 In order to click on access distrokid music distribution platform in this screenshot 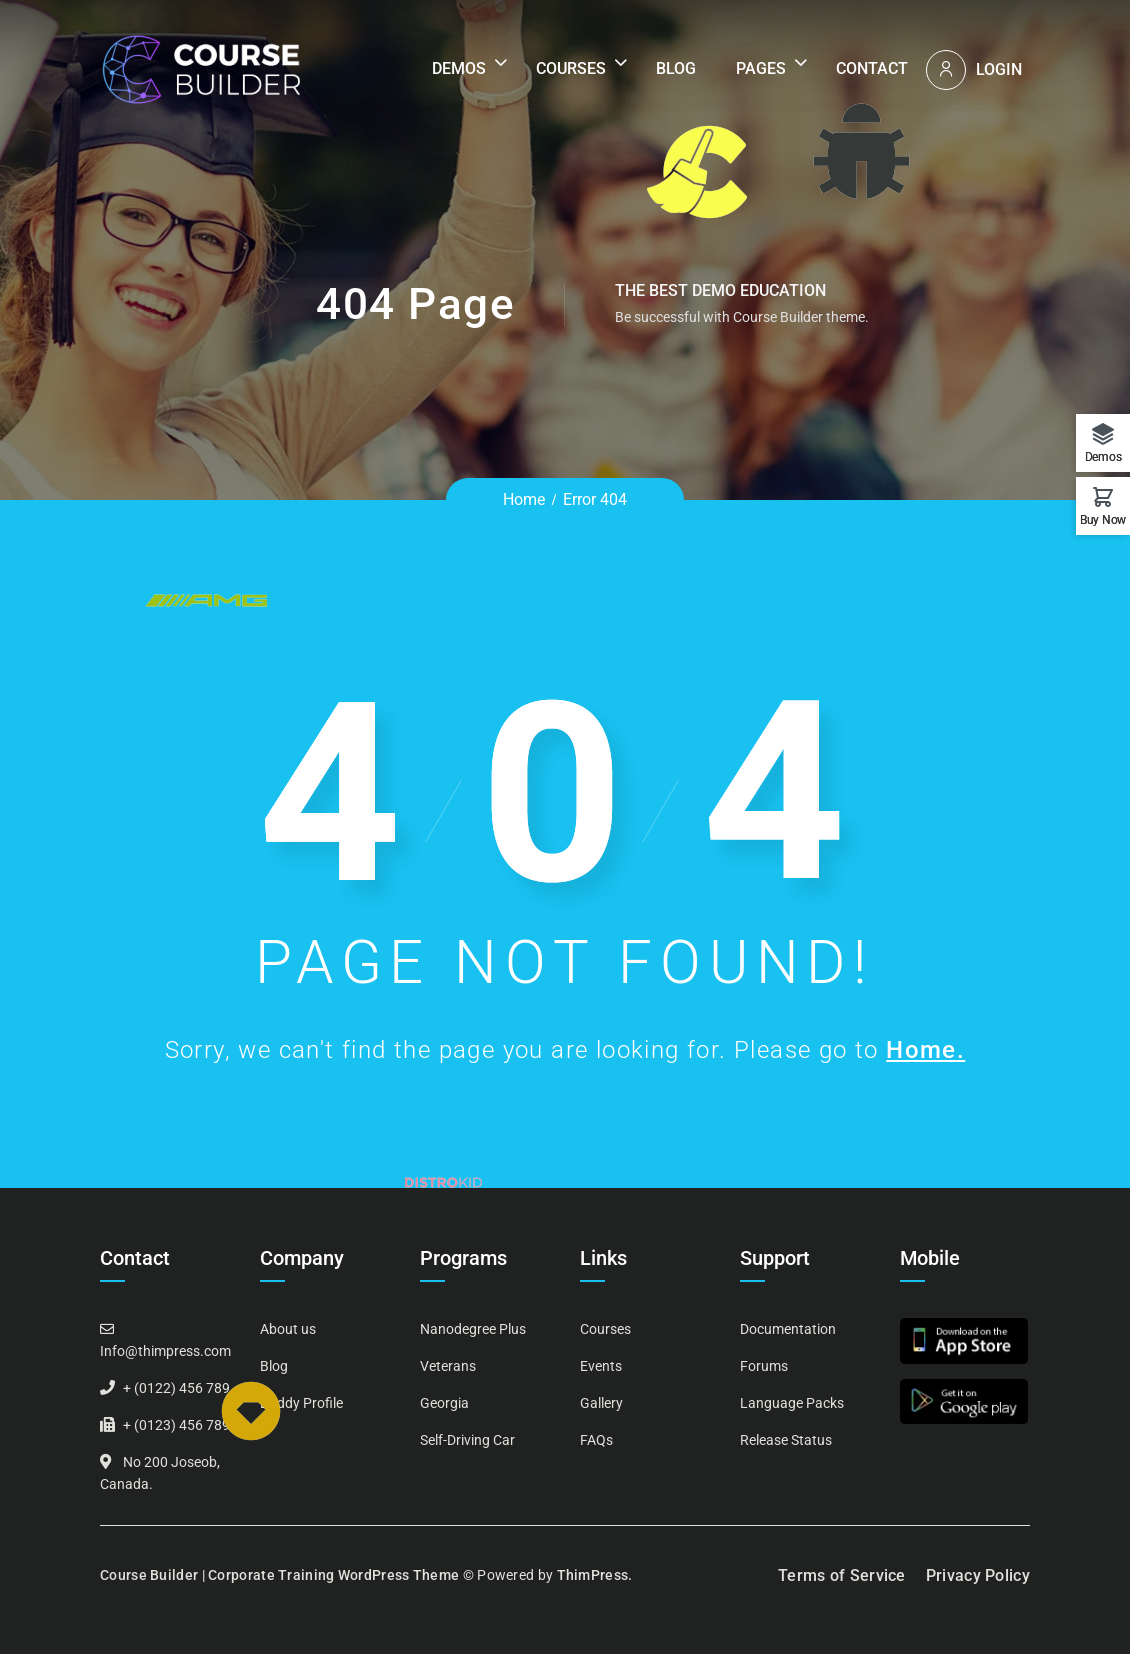, I will do `click(443, 1182)`.